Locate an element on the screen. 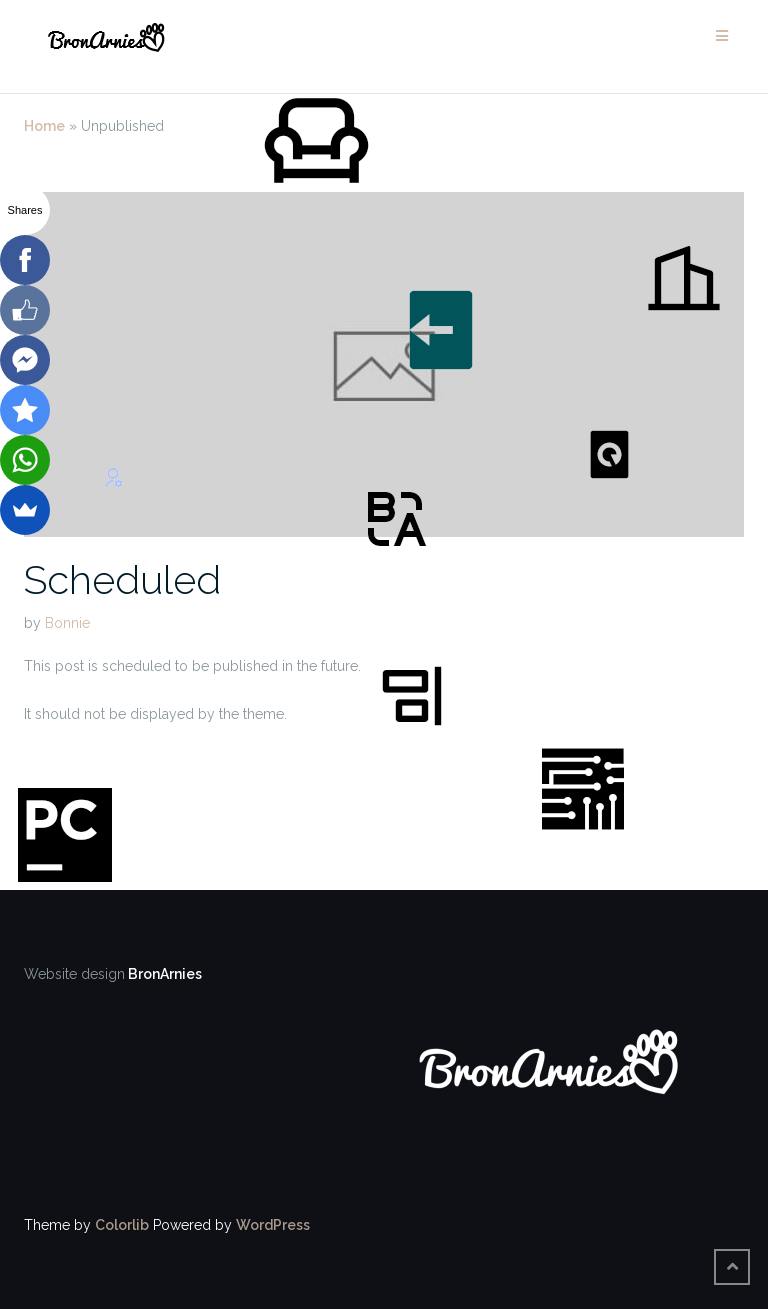 This screenshot has height=1309, width=768. open PyCharm IDE is located at coordinates (65, 835).